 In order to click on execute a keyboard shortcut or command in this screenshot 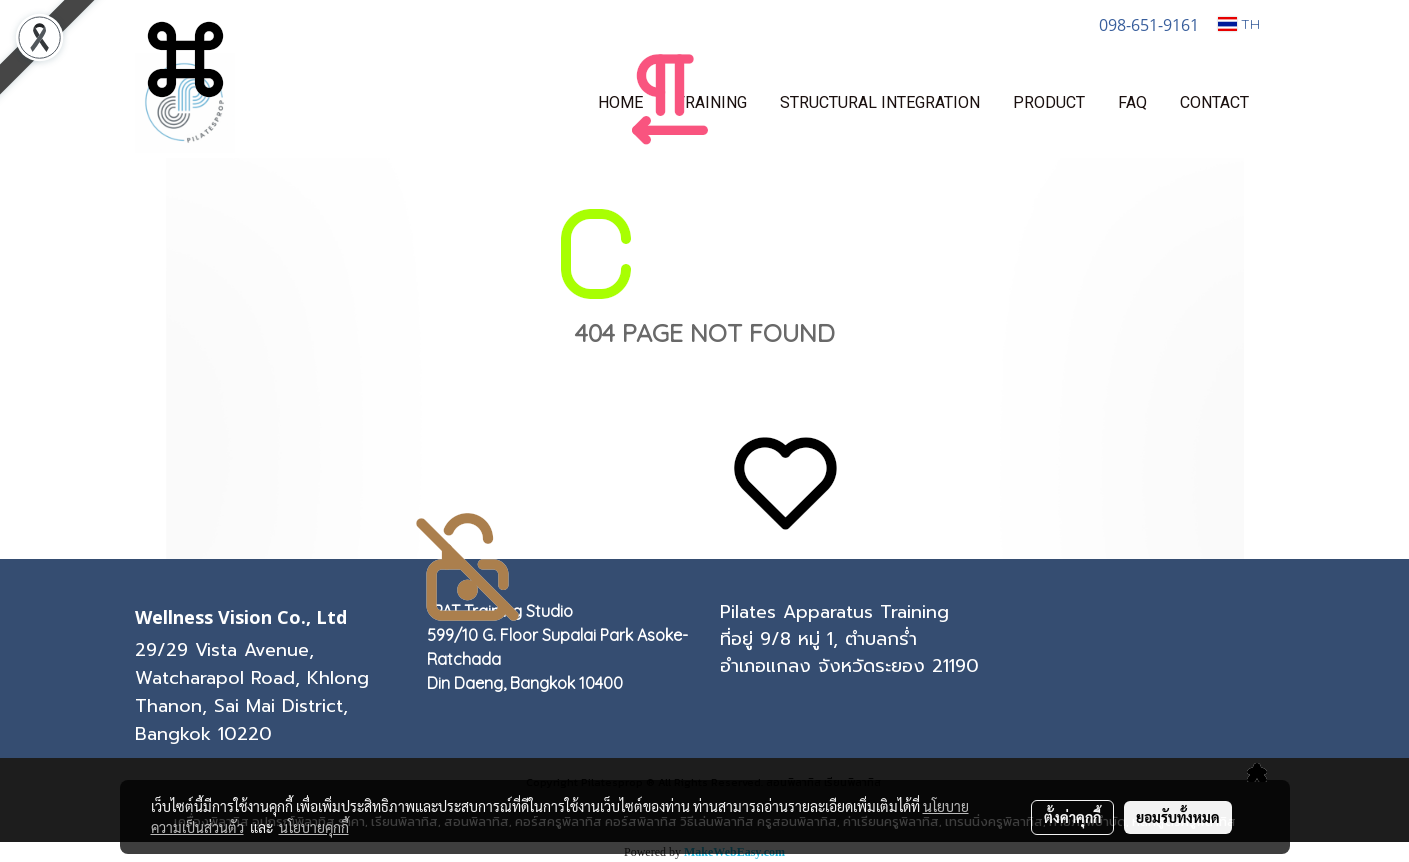, I will do `click(185, 59)`.